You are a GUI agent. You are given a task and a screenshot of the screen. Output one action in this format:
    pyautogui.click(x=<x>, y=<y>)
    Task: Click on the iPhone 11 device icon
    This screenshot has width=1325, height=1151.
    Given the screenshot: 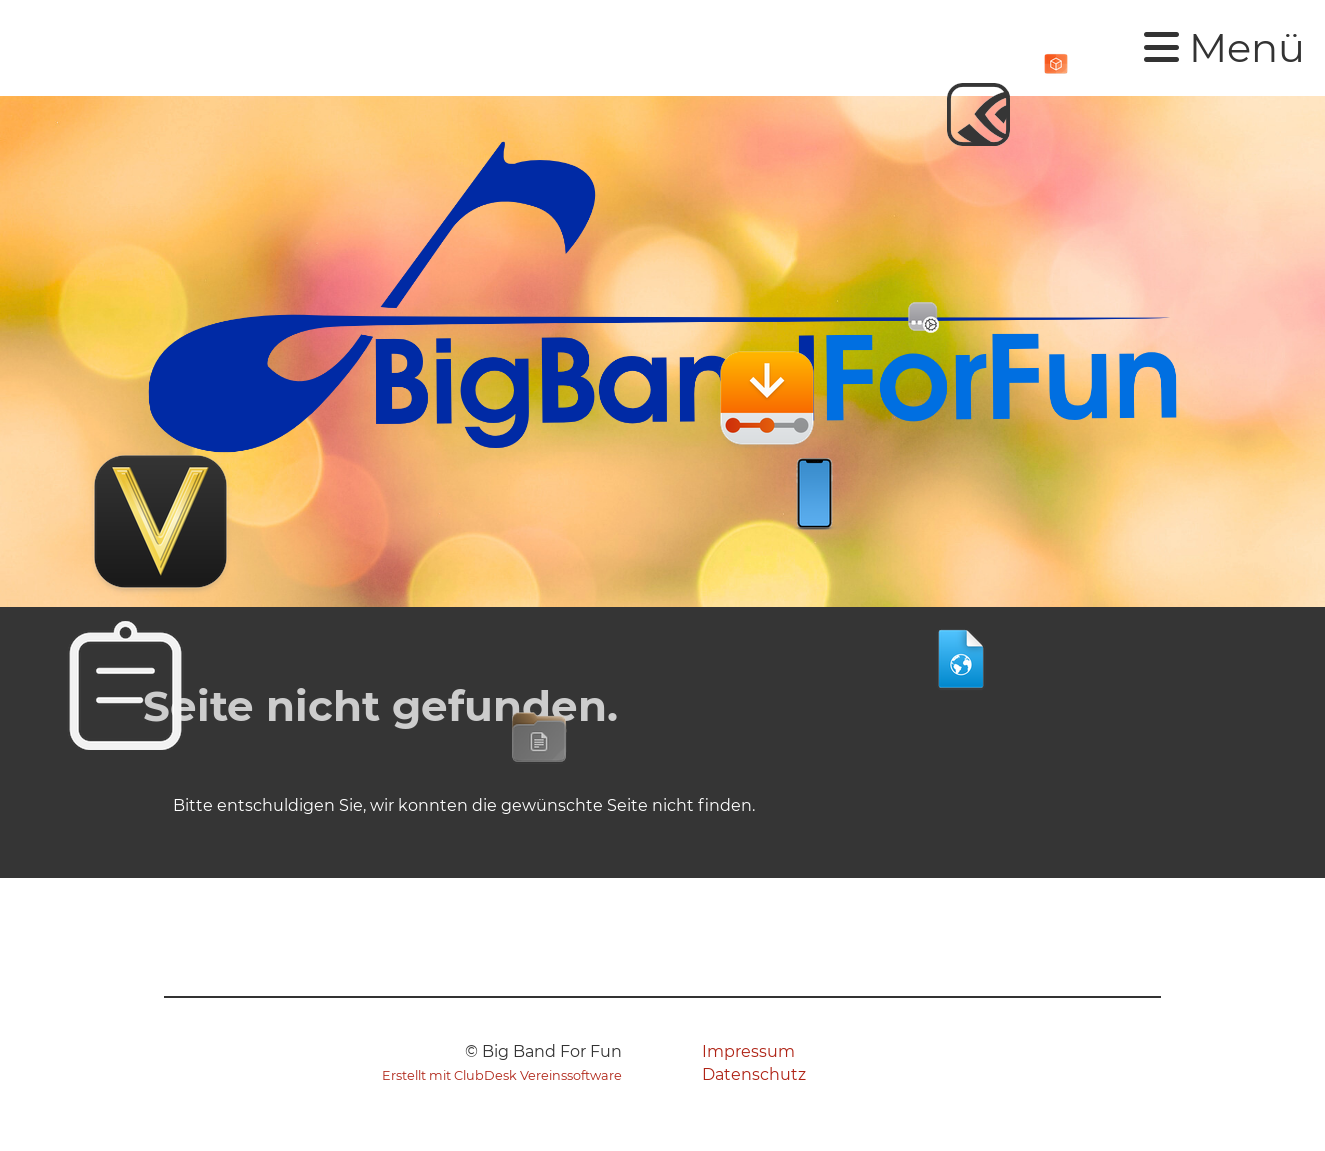 What is the action you would take?
    pyautogui.click(x=814, y=494)
    